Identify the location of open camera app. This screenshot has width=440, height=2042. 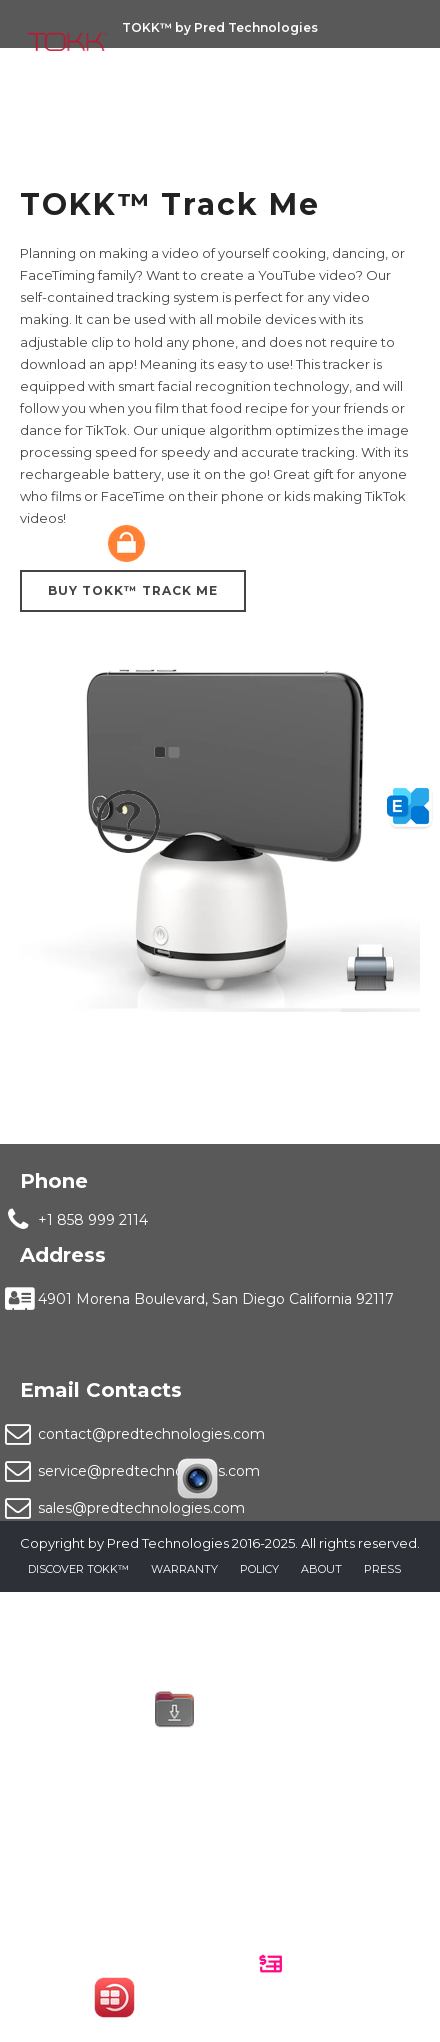
(197, 1478).